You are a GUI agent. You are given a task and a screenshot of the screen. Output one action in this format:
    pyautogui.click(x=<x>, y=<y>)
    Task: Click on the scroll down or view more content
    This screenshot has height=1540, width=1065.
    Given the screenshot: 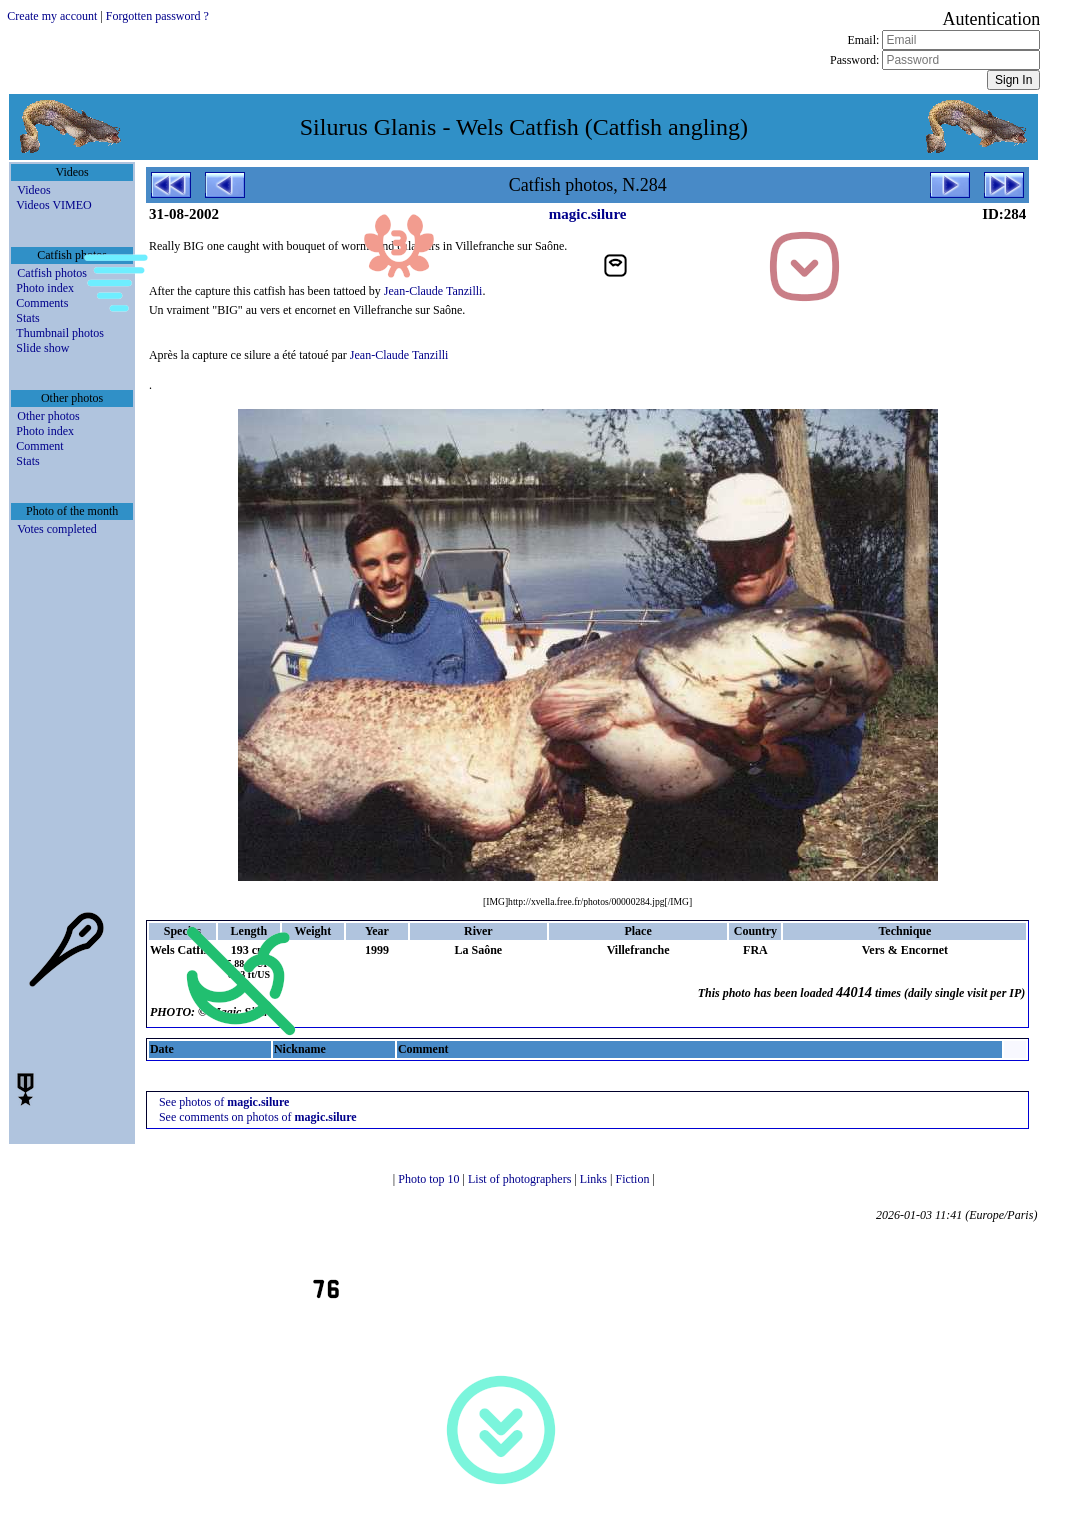 What is the action you would take?
    pyautogui.click(x=501, y=1430)
    